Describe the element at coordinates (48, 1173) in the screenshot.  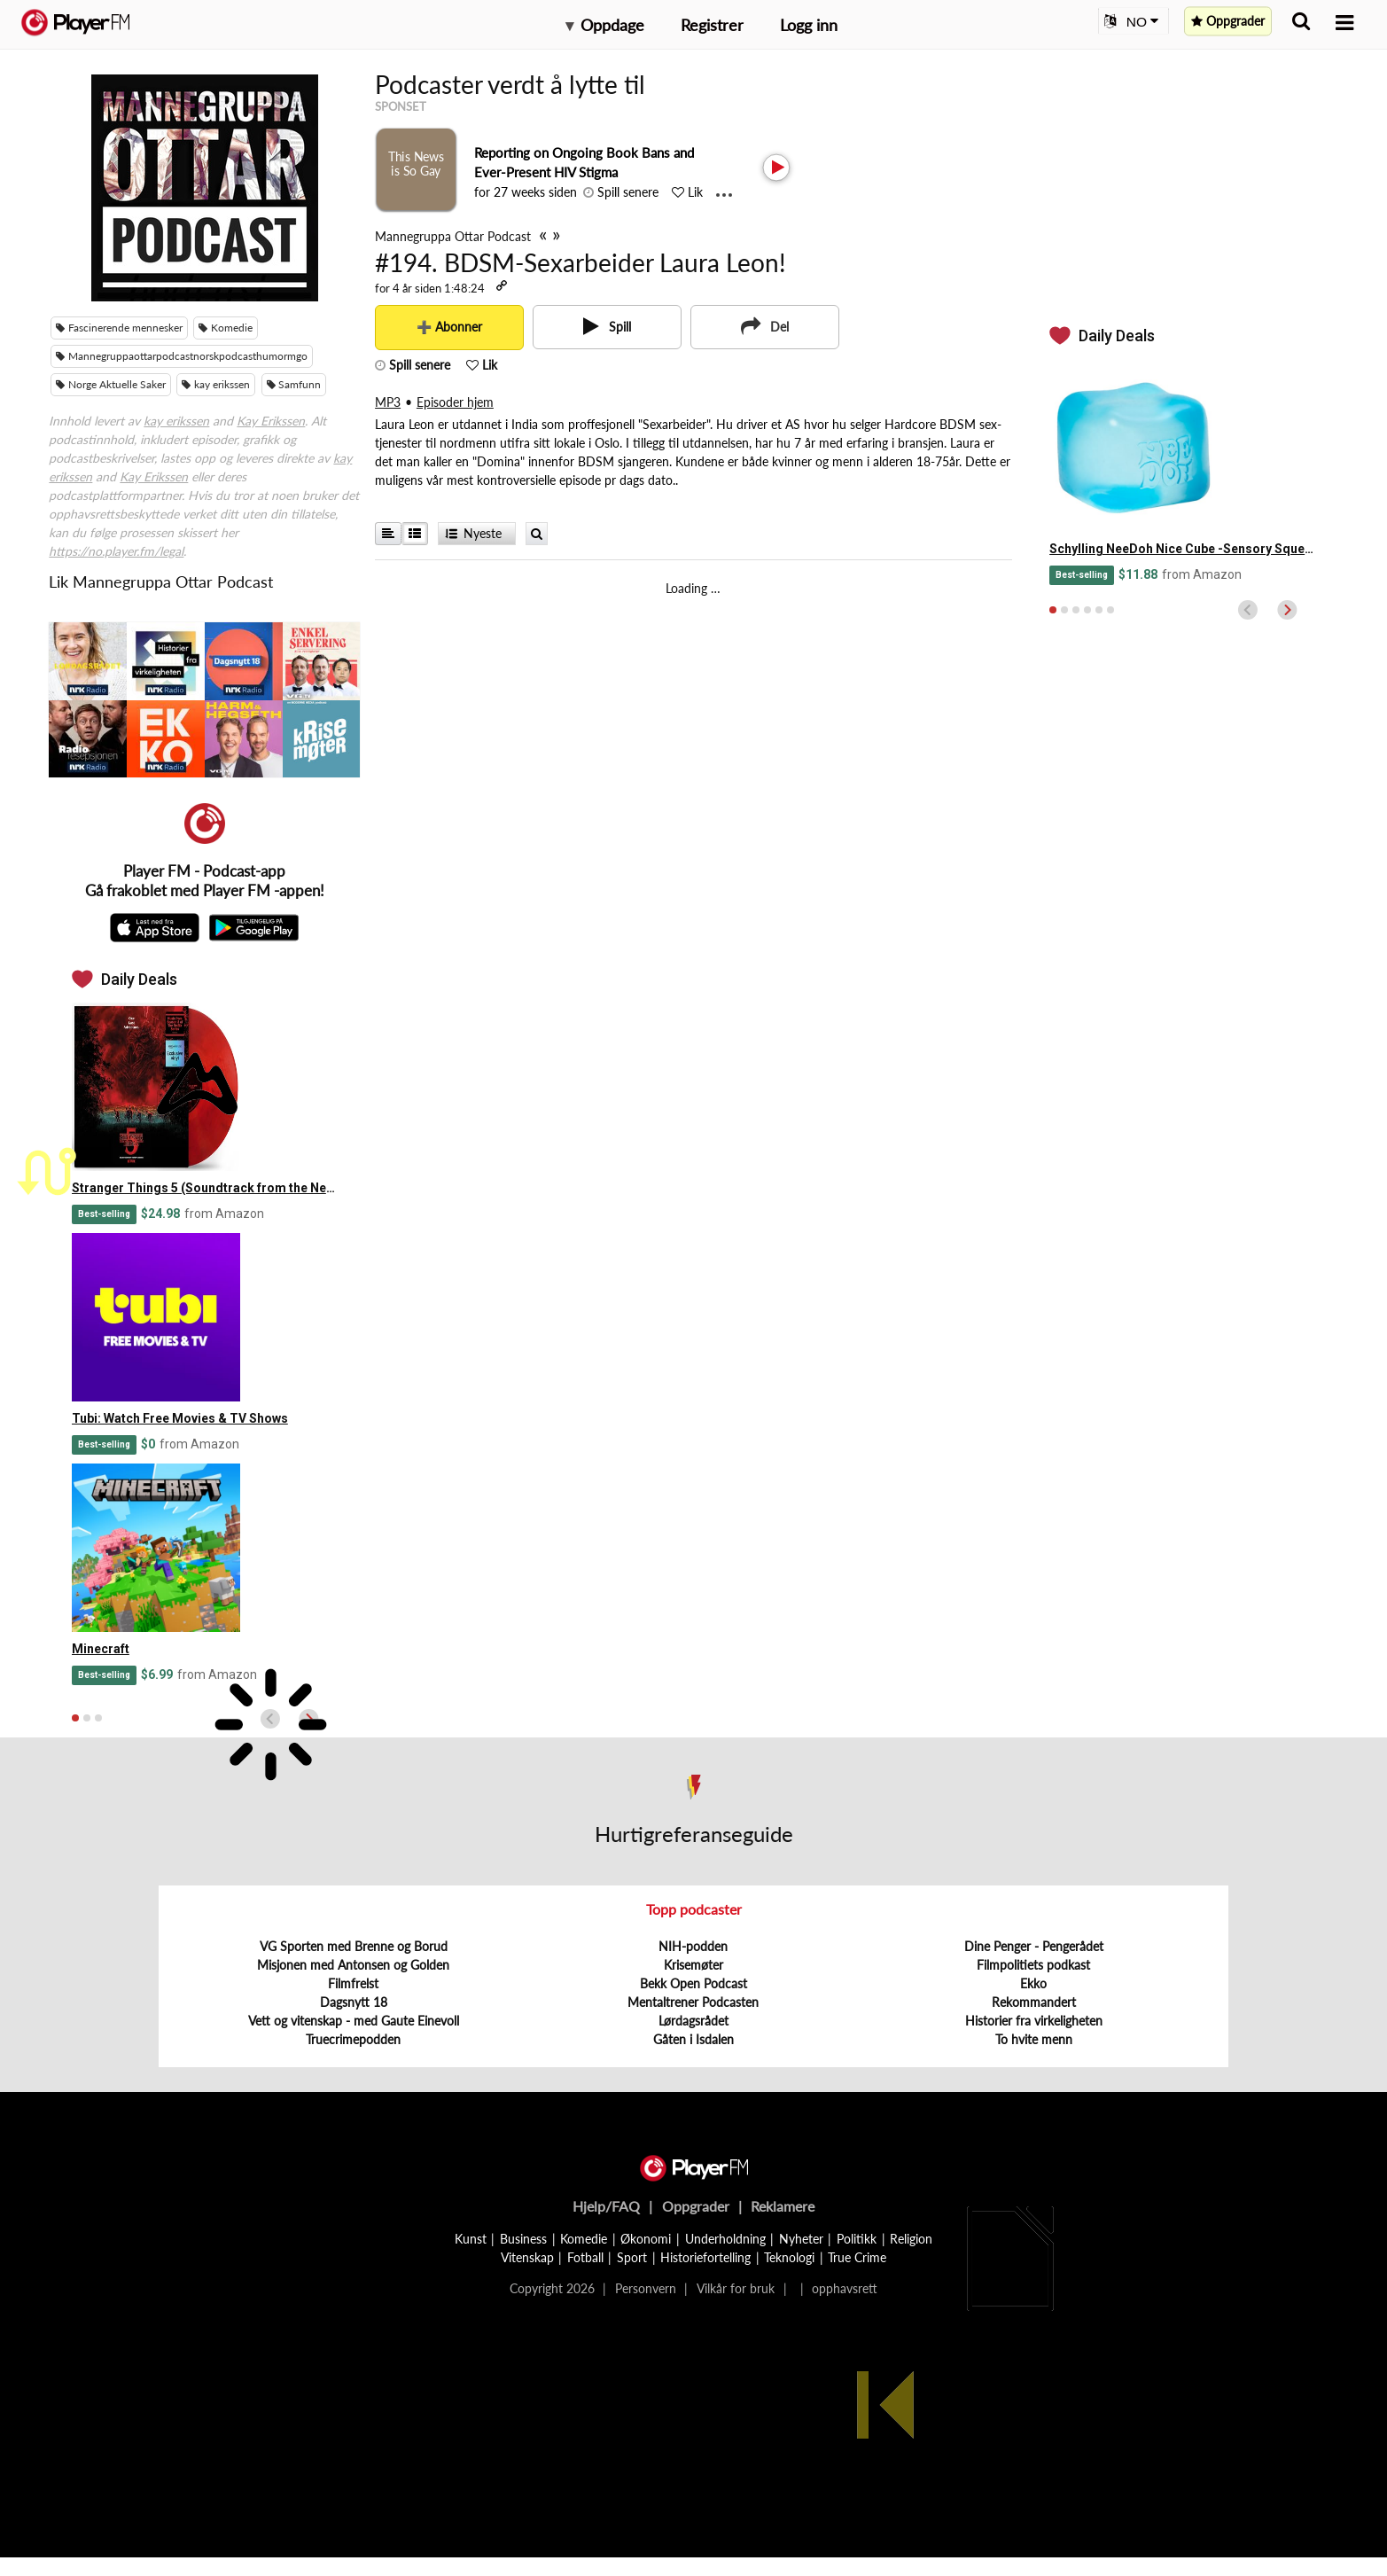
I see `view navigation route between two points` at that location.